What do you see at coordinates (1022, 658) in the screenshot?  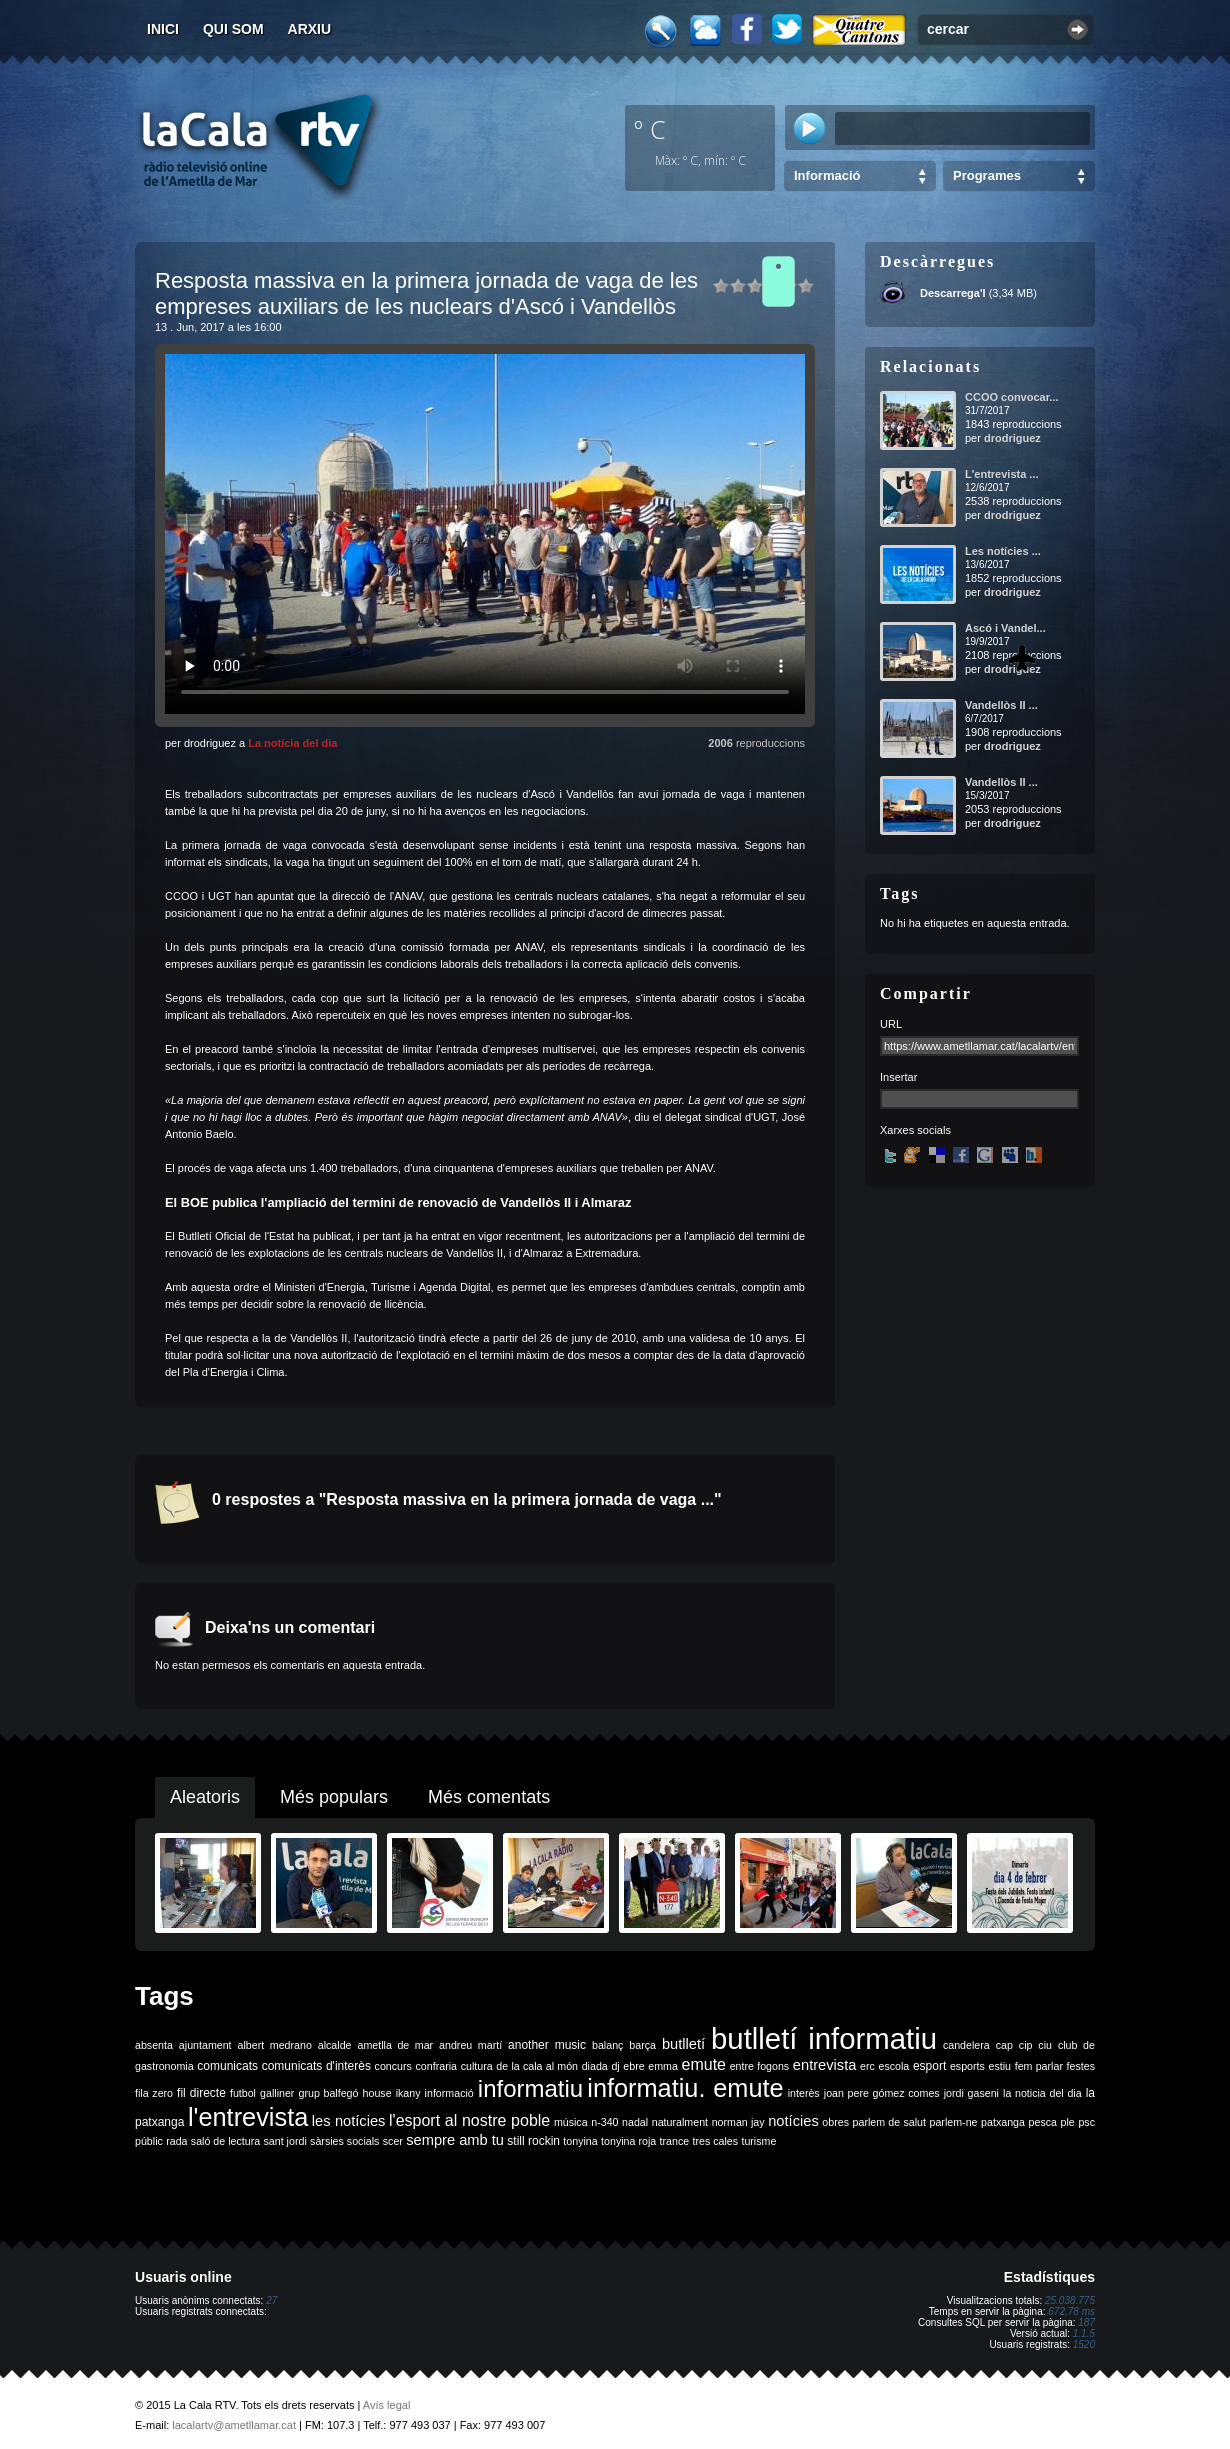 I see `enable airplane mode` at bounding box center [1022, 658].